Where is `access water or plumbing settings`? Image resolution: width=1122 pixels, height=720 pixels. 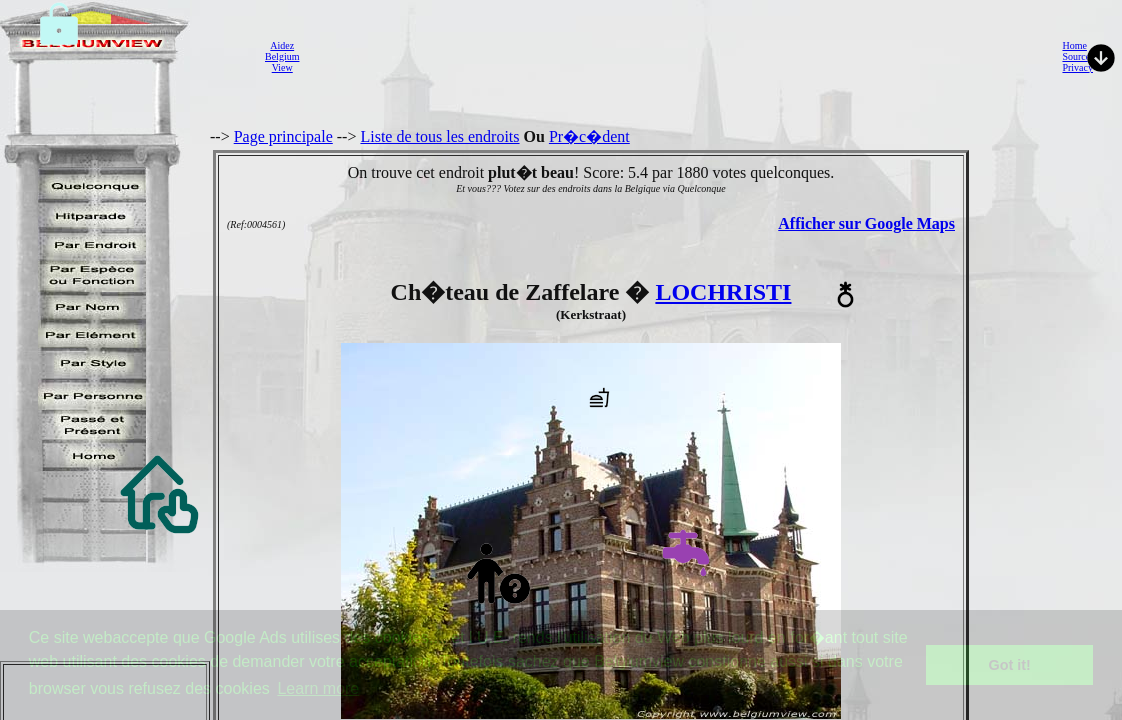
access water or plumbing settings is located at coordinates (686, 550).